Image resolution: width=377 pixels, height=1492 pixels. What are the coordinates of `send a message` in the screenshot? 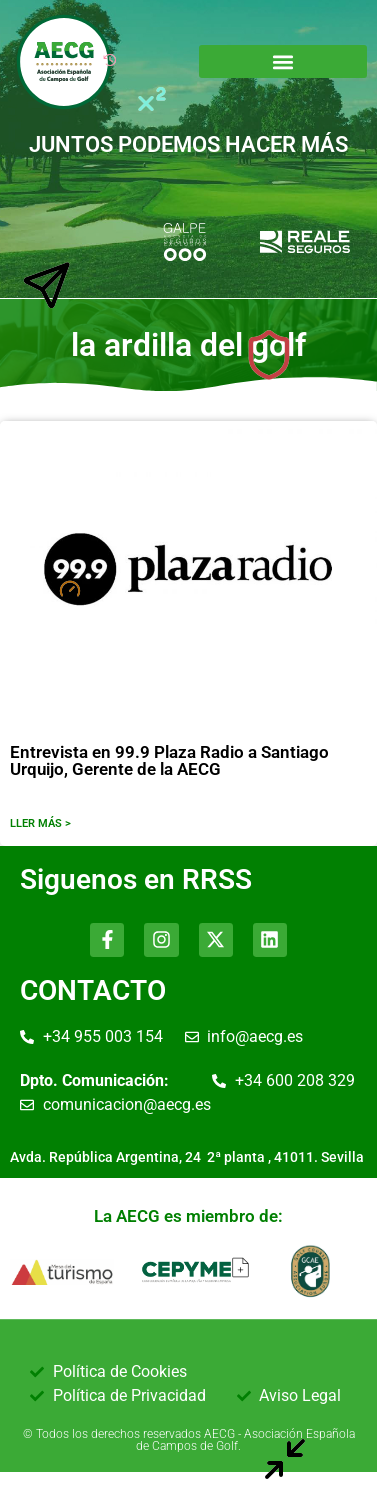 It's located at (47, 285).